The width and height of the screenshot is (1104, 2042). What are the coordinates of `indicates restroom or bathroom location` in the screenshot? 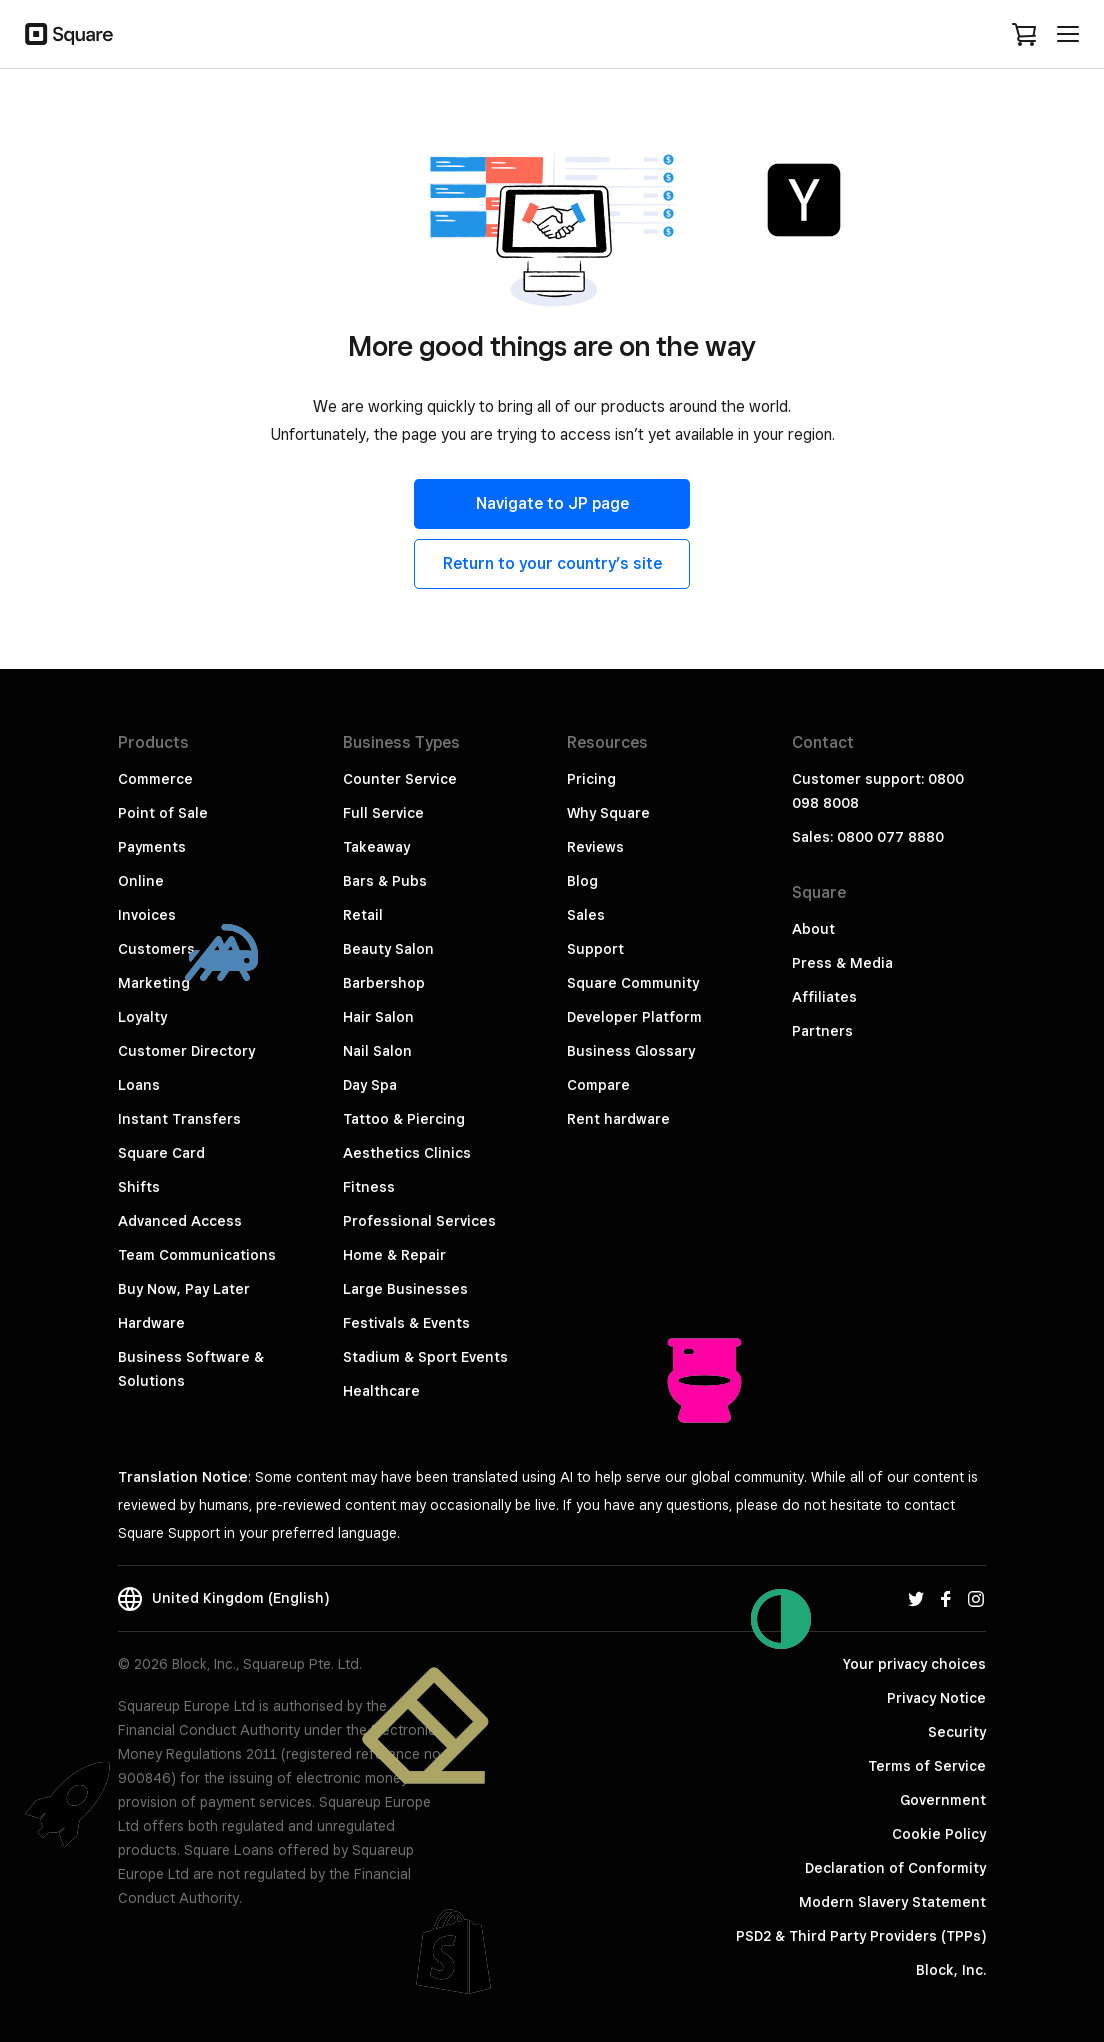 It's located at (704, 1380).